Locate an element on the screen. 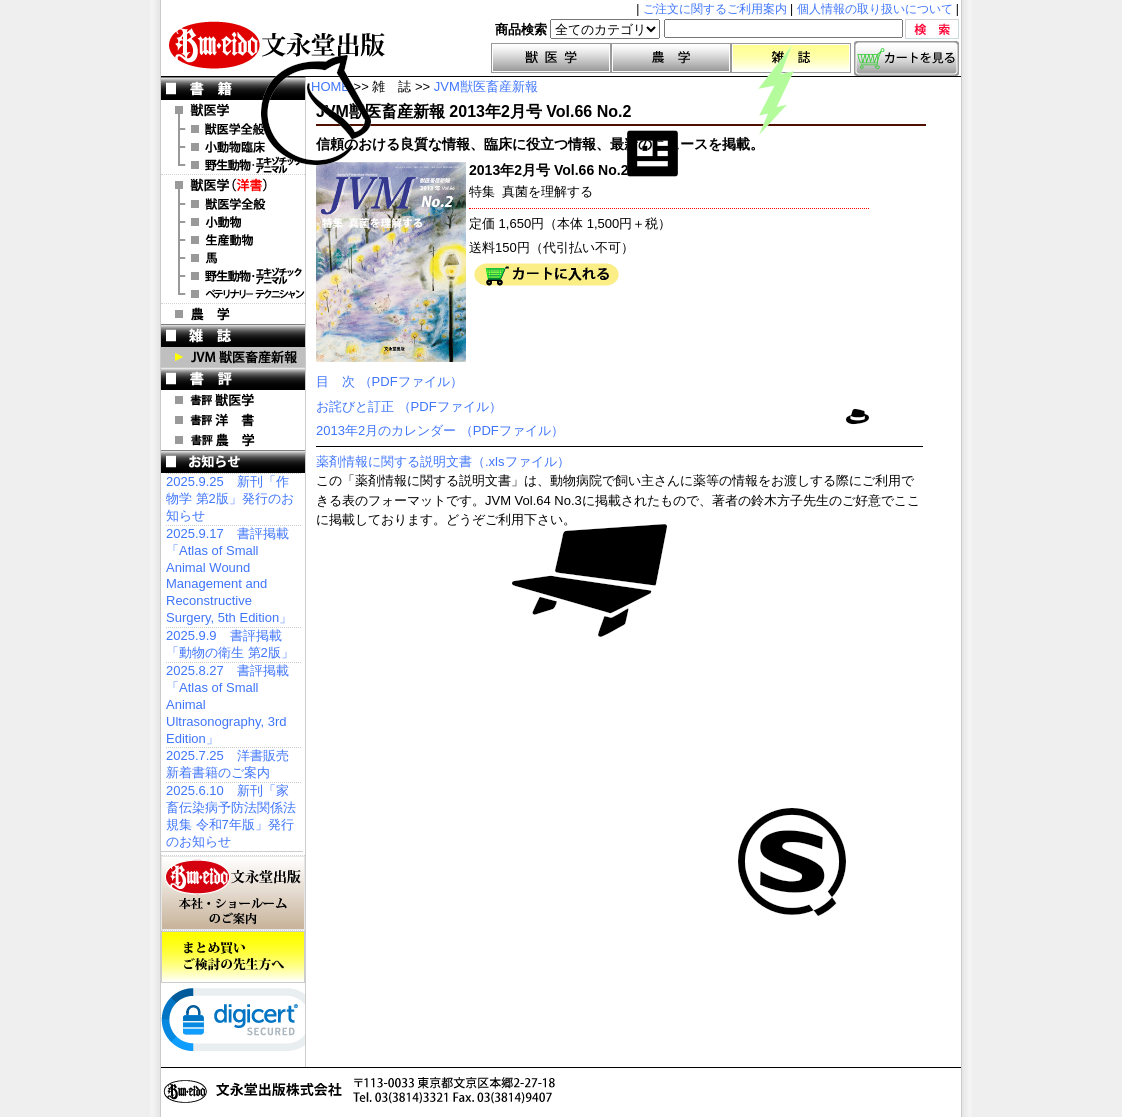 The height and width of the screenshot is (1117, 1122). open news feed is located at coordinates (652, 153).